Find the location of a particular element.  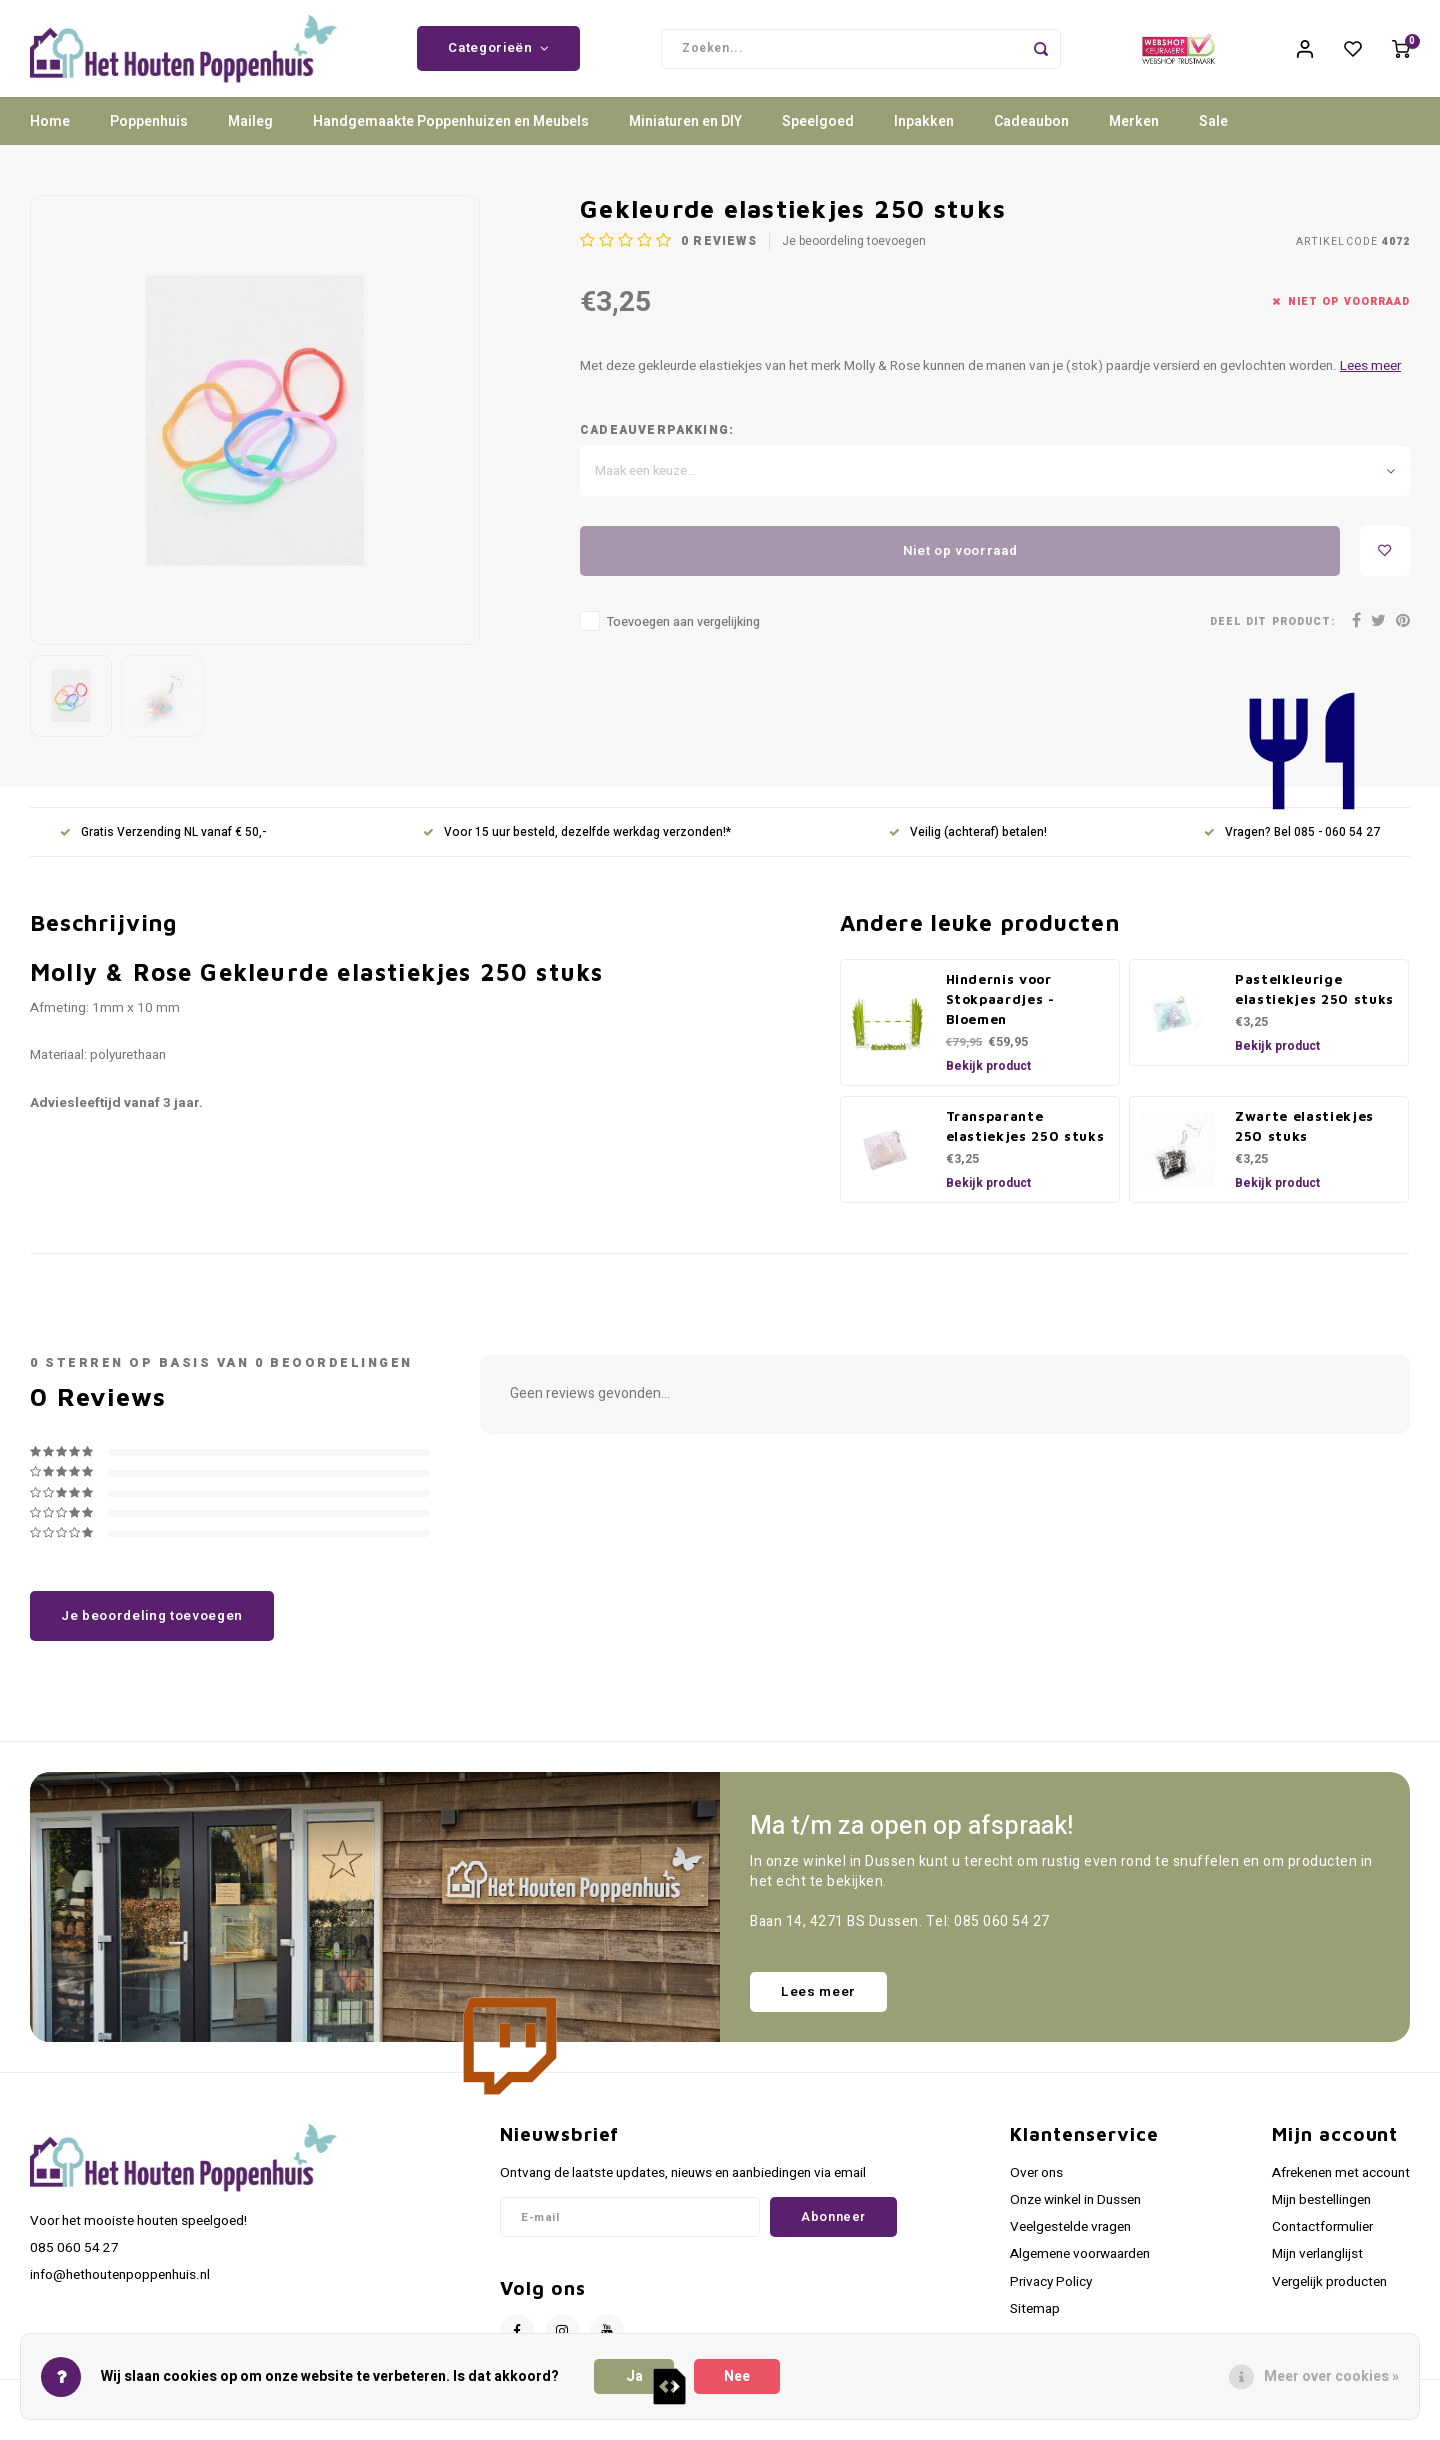

open Twitch app is located at coordinates (510, 2044).